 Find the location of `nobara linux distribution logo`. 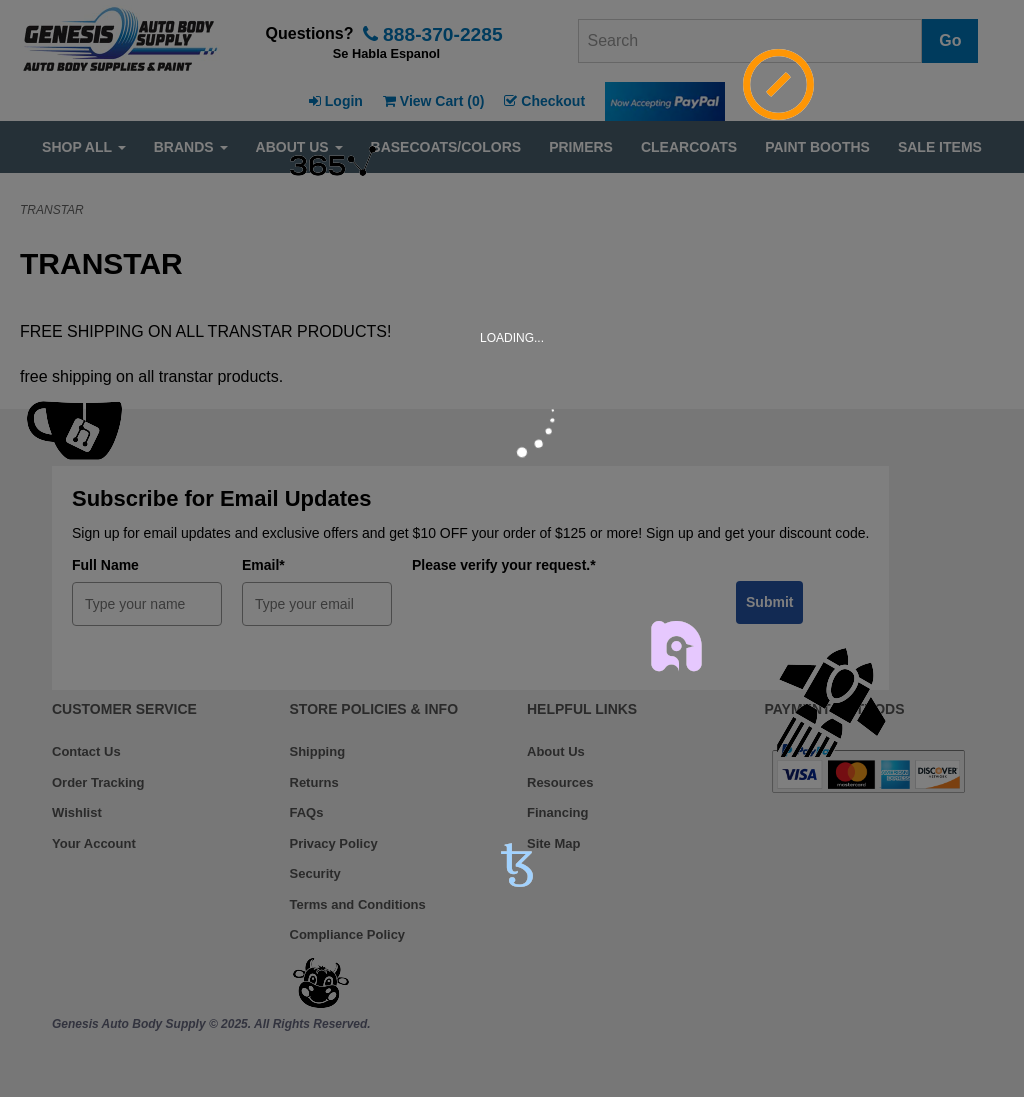

nobara linux distribution logo is located at coordinates (676, 646).